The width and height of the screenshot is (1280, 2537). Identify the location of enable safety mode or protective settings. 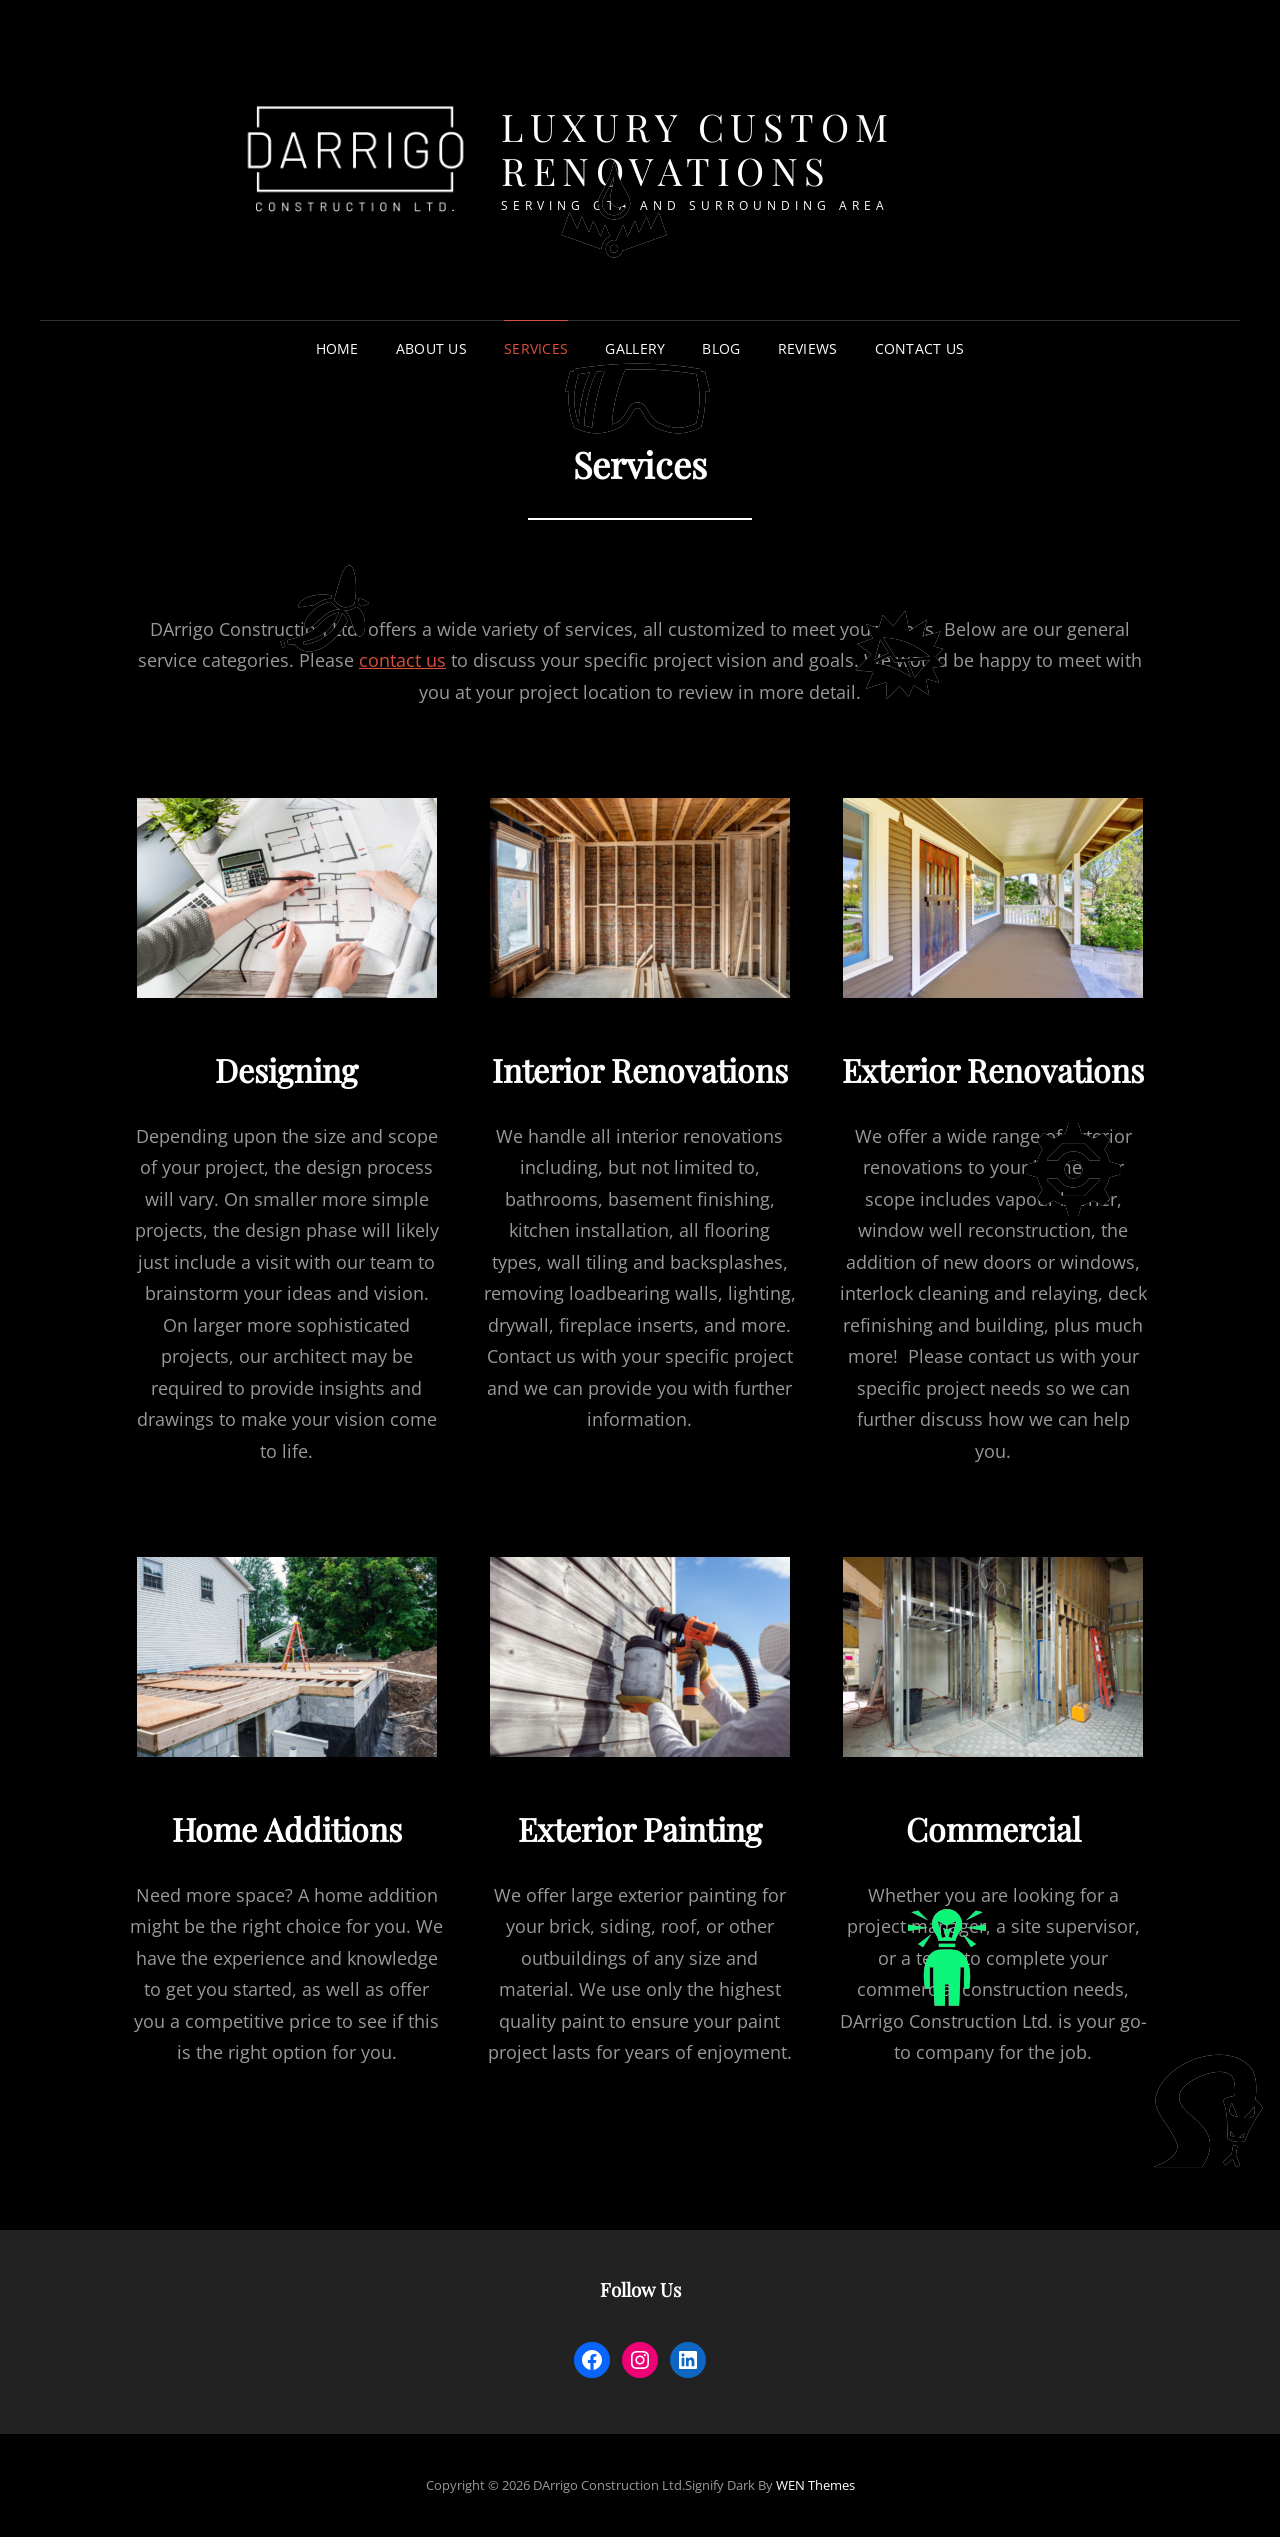
(637, 398).